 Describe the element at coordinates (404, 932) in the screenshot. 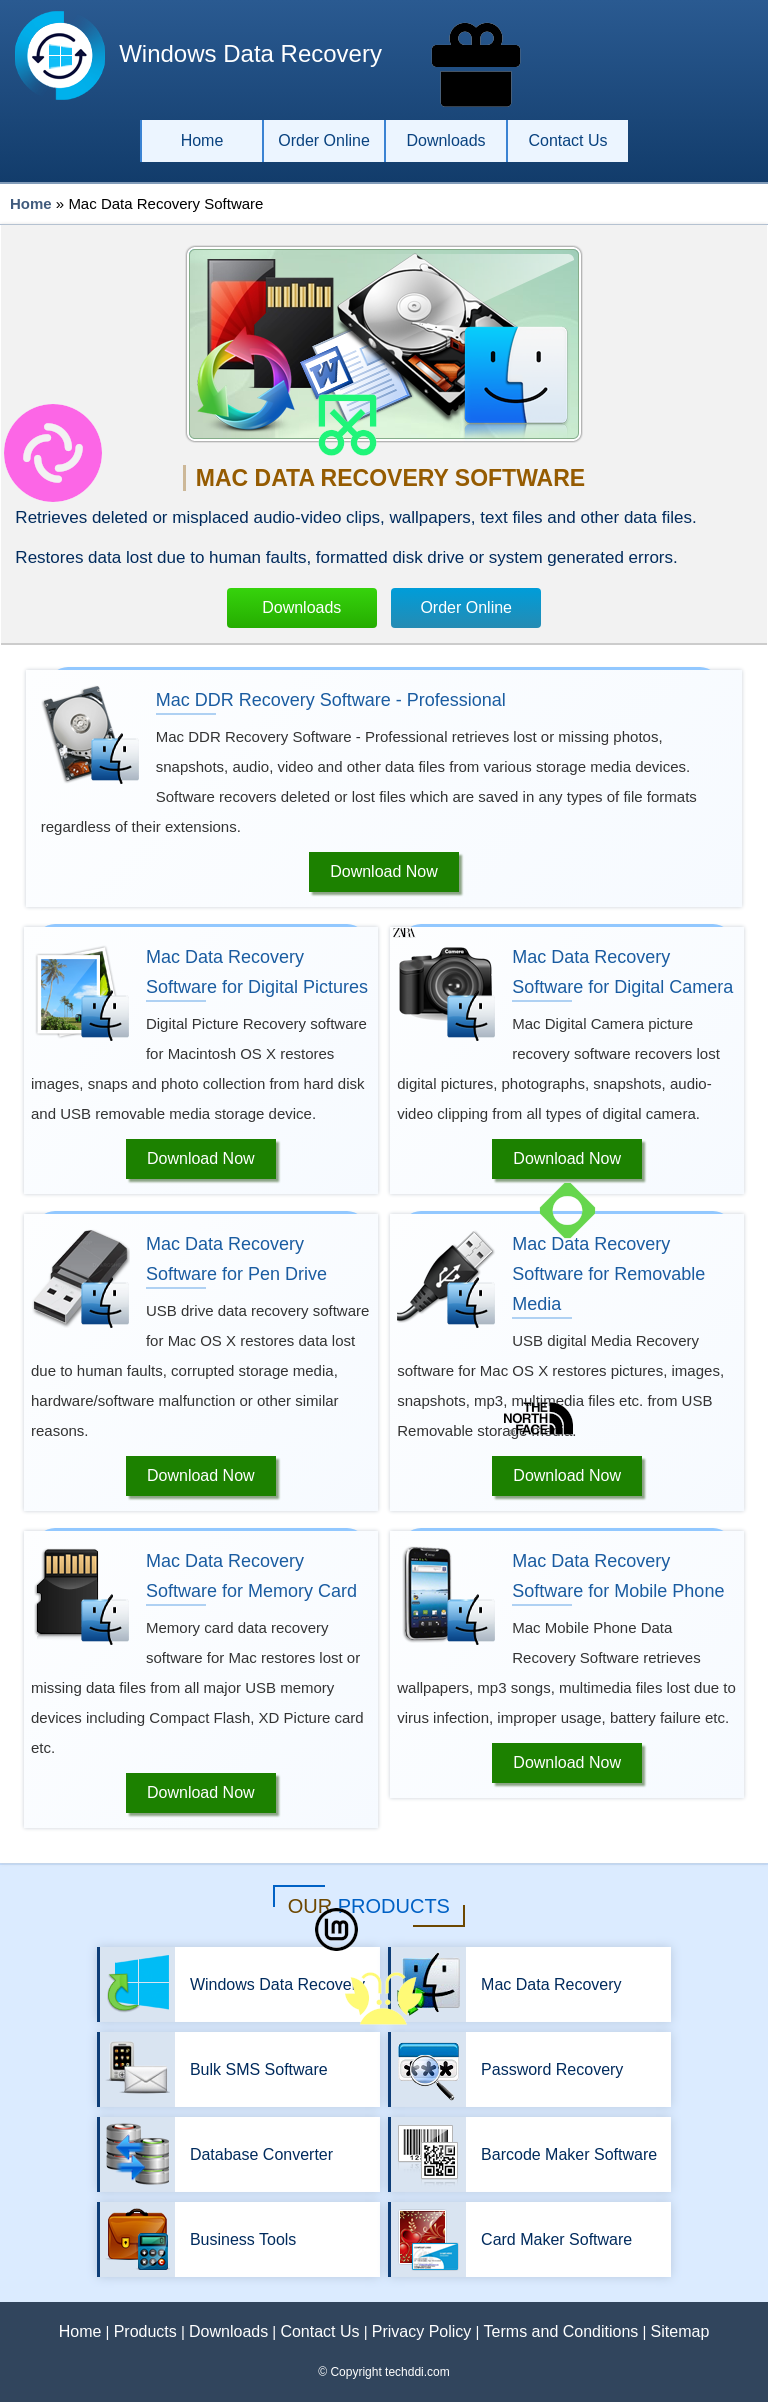

I see `visit the Zara website or app` at that location.